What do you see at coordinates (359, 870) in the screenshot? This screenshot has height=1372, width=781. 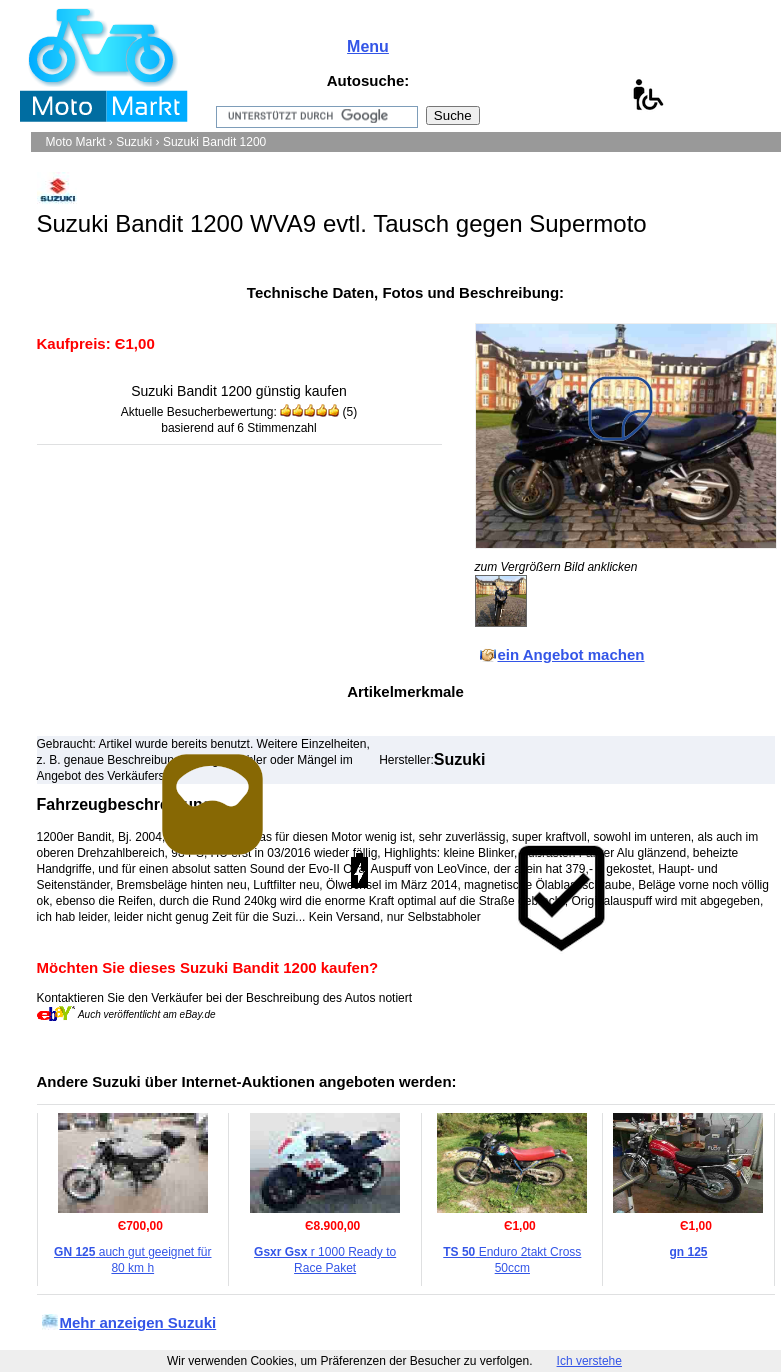 I see `indicates battery is fully charged while connected to power` at bounding box center [359, 870].